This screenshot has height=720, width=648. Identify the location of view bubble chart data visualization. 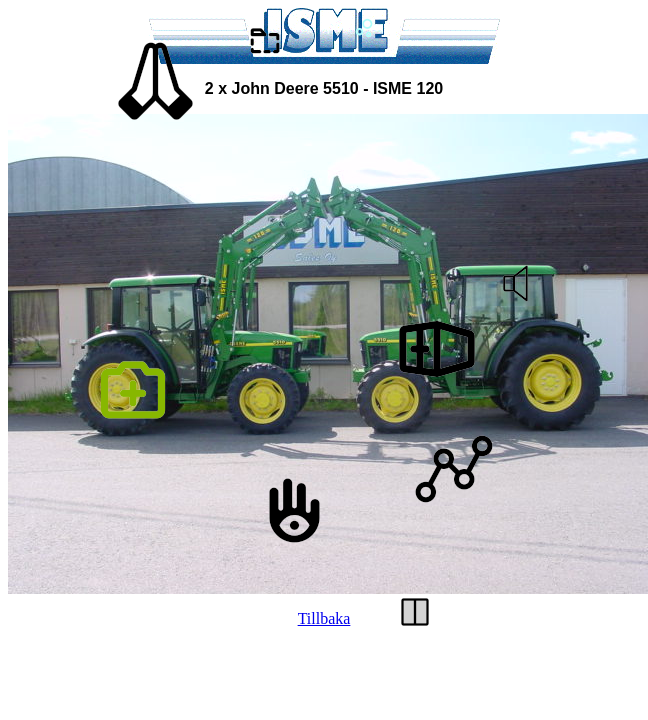
(365, 28).